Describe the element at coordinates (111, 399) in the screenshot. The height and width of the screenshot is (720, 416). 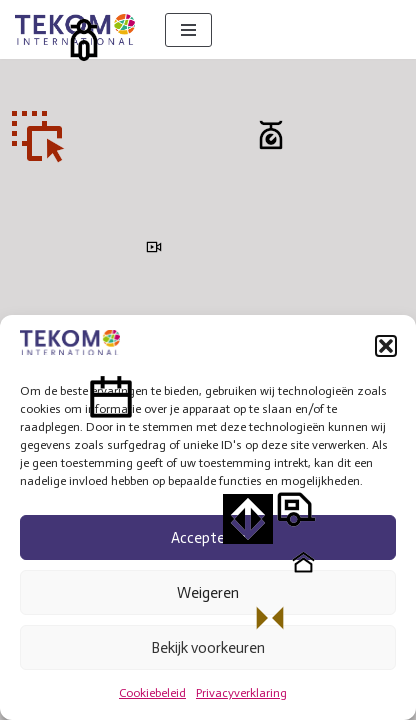
I see `view calendar or schedule` at that location.